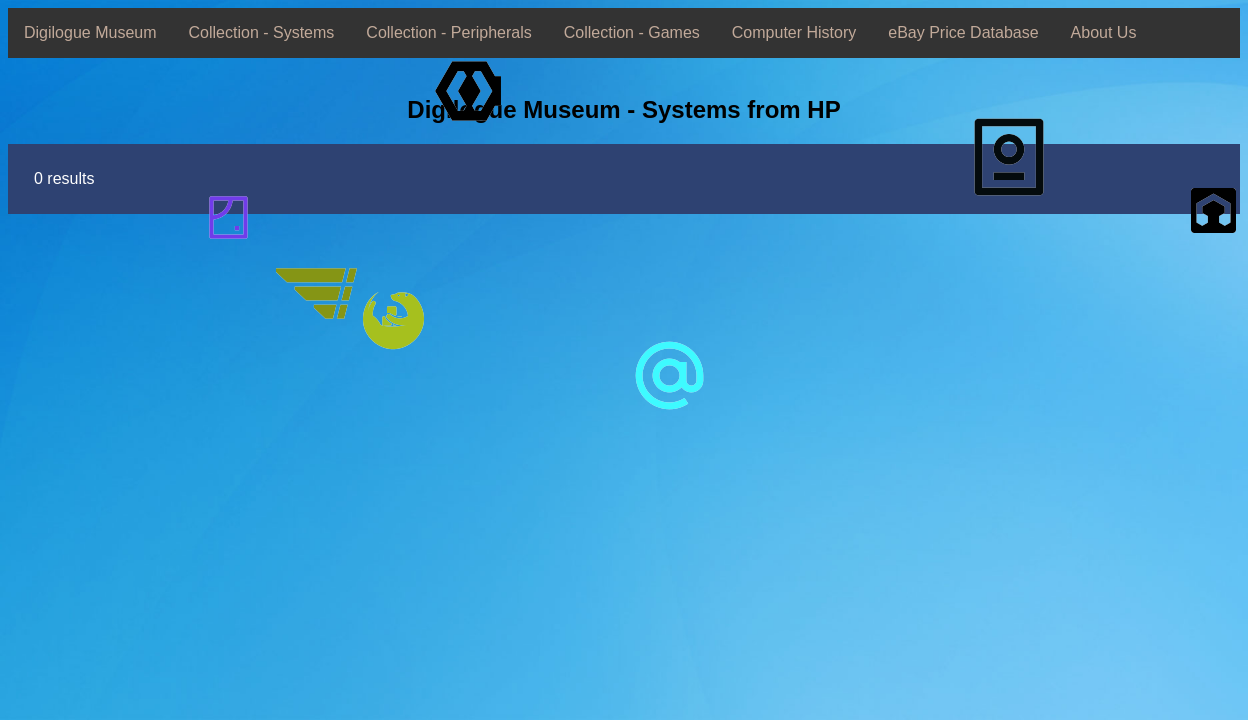 This screenshot has height=720, width=1248. Describe the element at coordinates (1213, 210) in the screenshot. I see `open LMMS digital audio workstation` at that location.